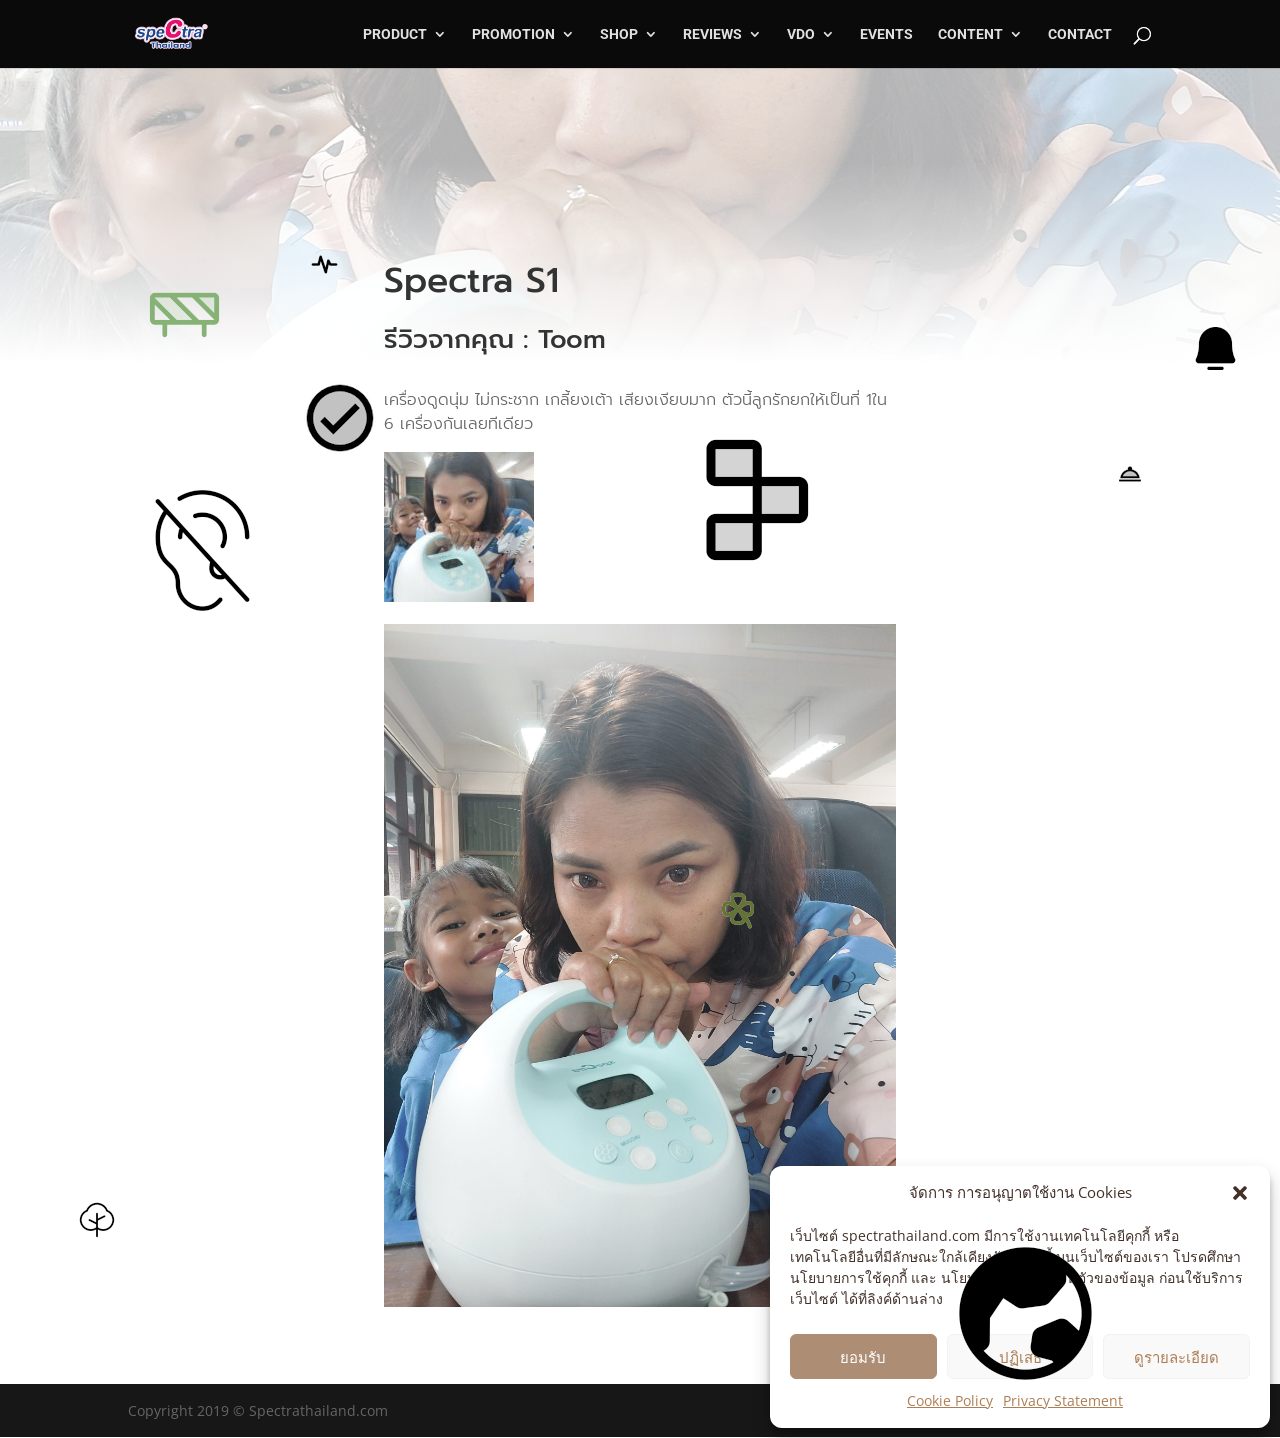 The width and height of the screenshot is (1280, 1438). Describe the element at coordinates (1215, 348) in the screenshot. I see `view notifications` at that location.